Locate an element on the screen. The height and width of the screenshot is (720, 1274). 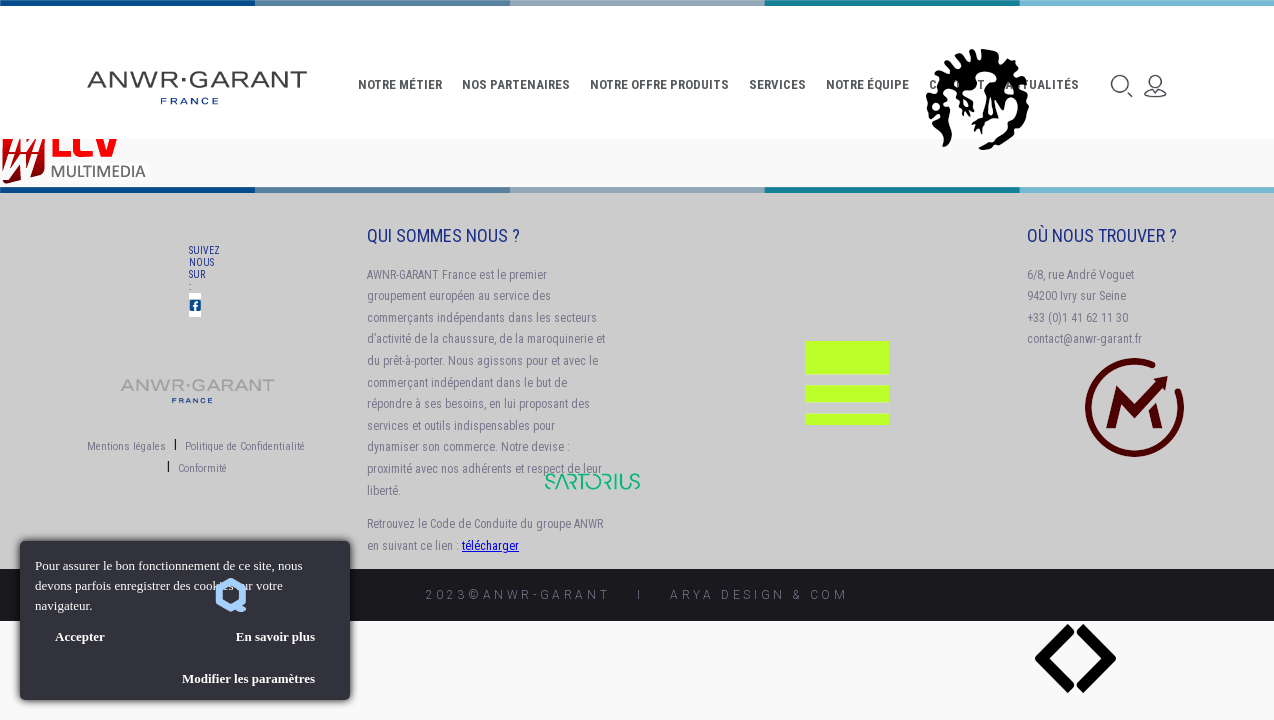
open Mautic marketing automation platform is located at coordinates (1134, 407).